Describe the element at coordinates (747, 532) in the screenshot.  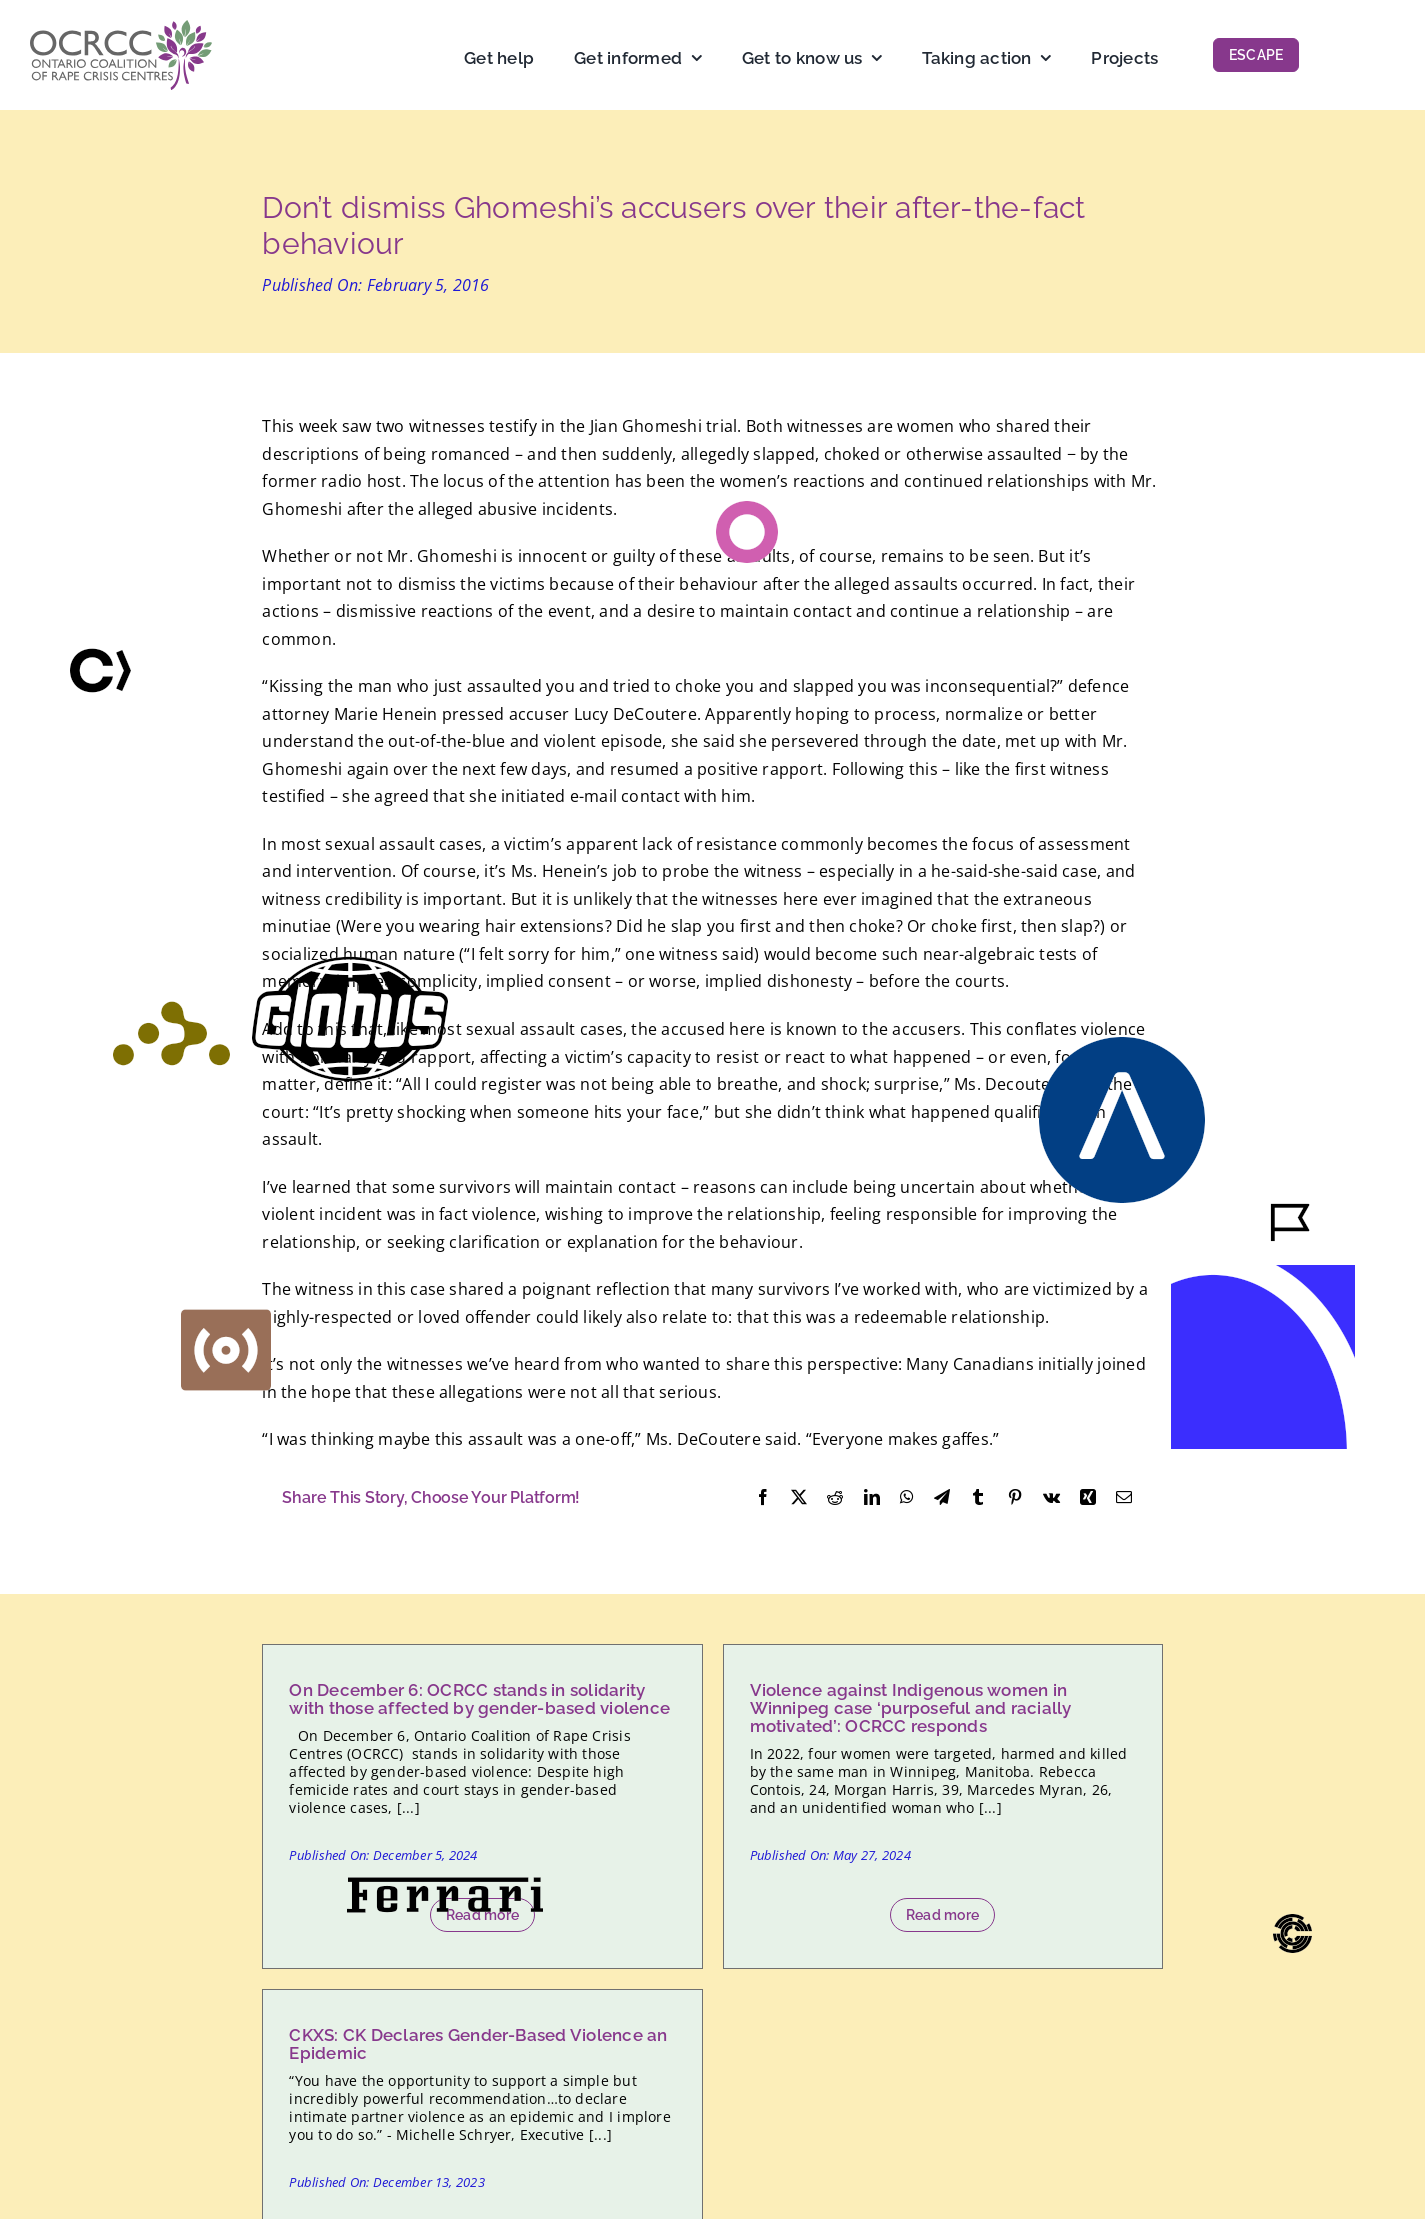
I see `listmonk email newsletter and mailing list manager logo` at that location.